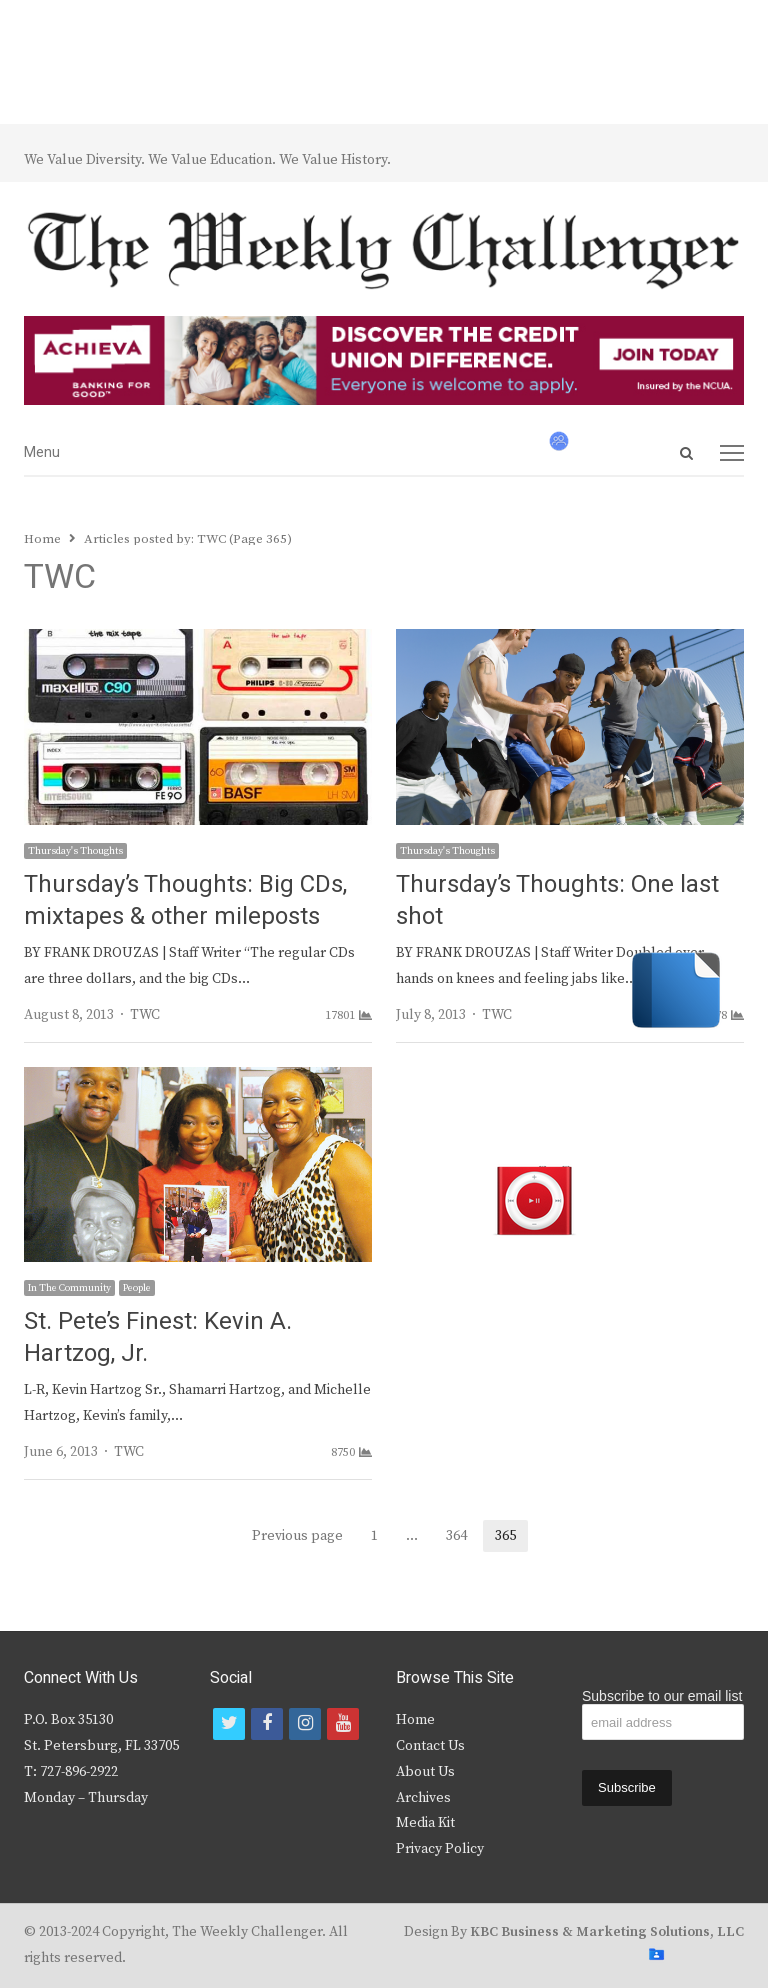 This screenshot has width=768, height=1988. I want to click on open google contacts folder, so click(656, 1954).